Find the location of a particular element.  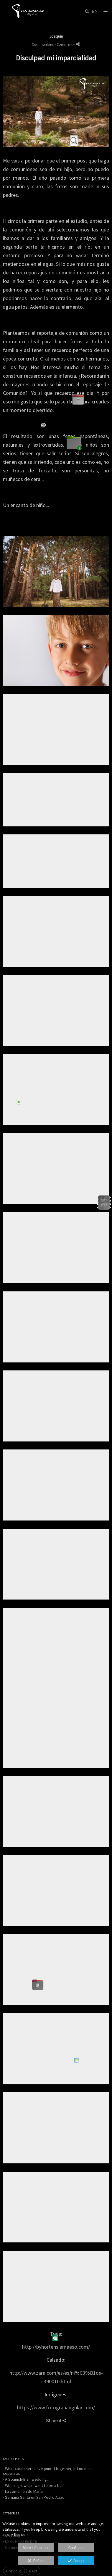

open an excel spreadsheet file is located at coordinates (55, 2337).